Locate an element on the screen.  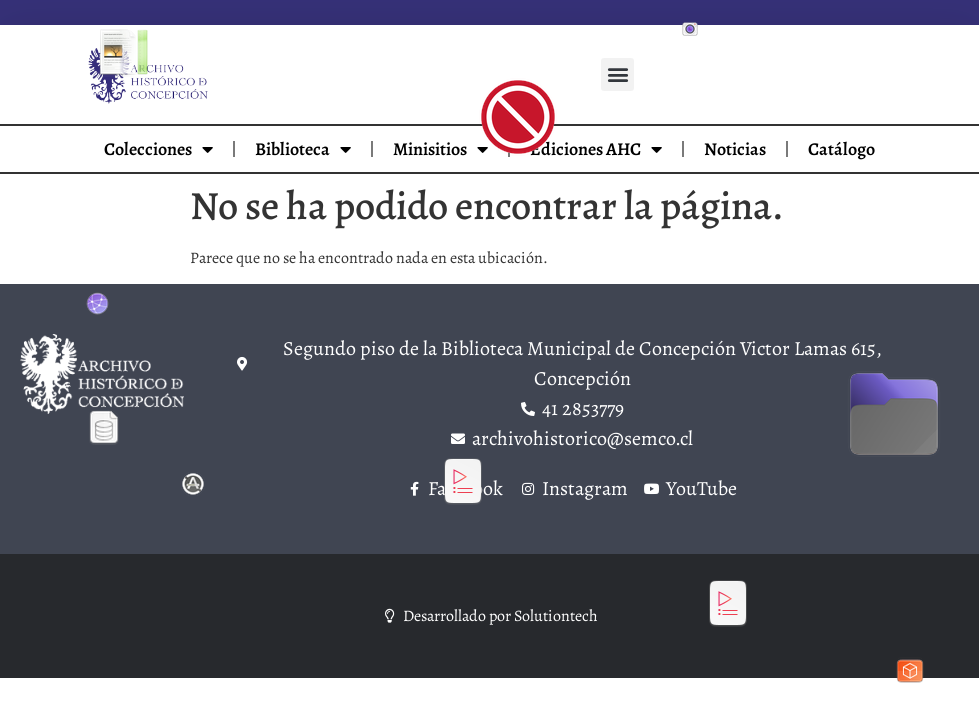
access network workgroup or shared resources is located at coordinates (97, 303).